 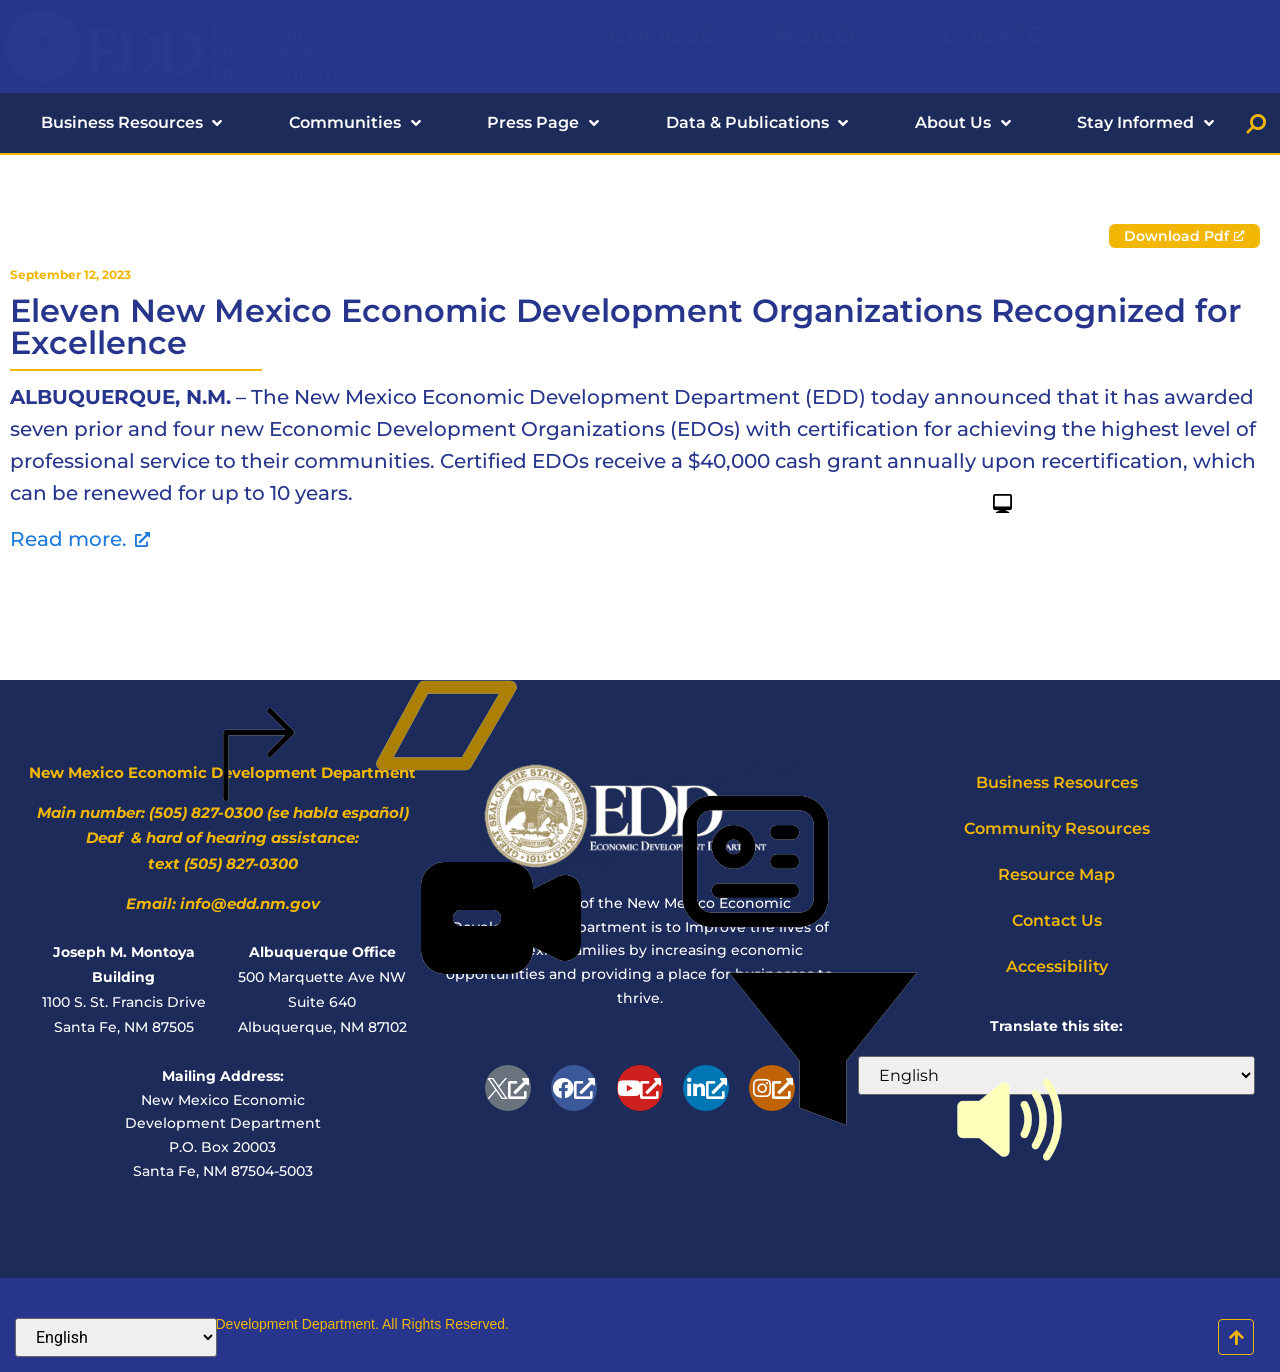 I want to click on filter or sort content, so click(x=823, y=1049).